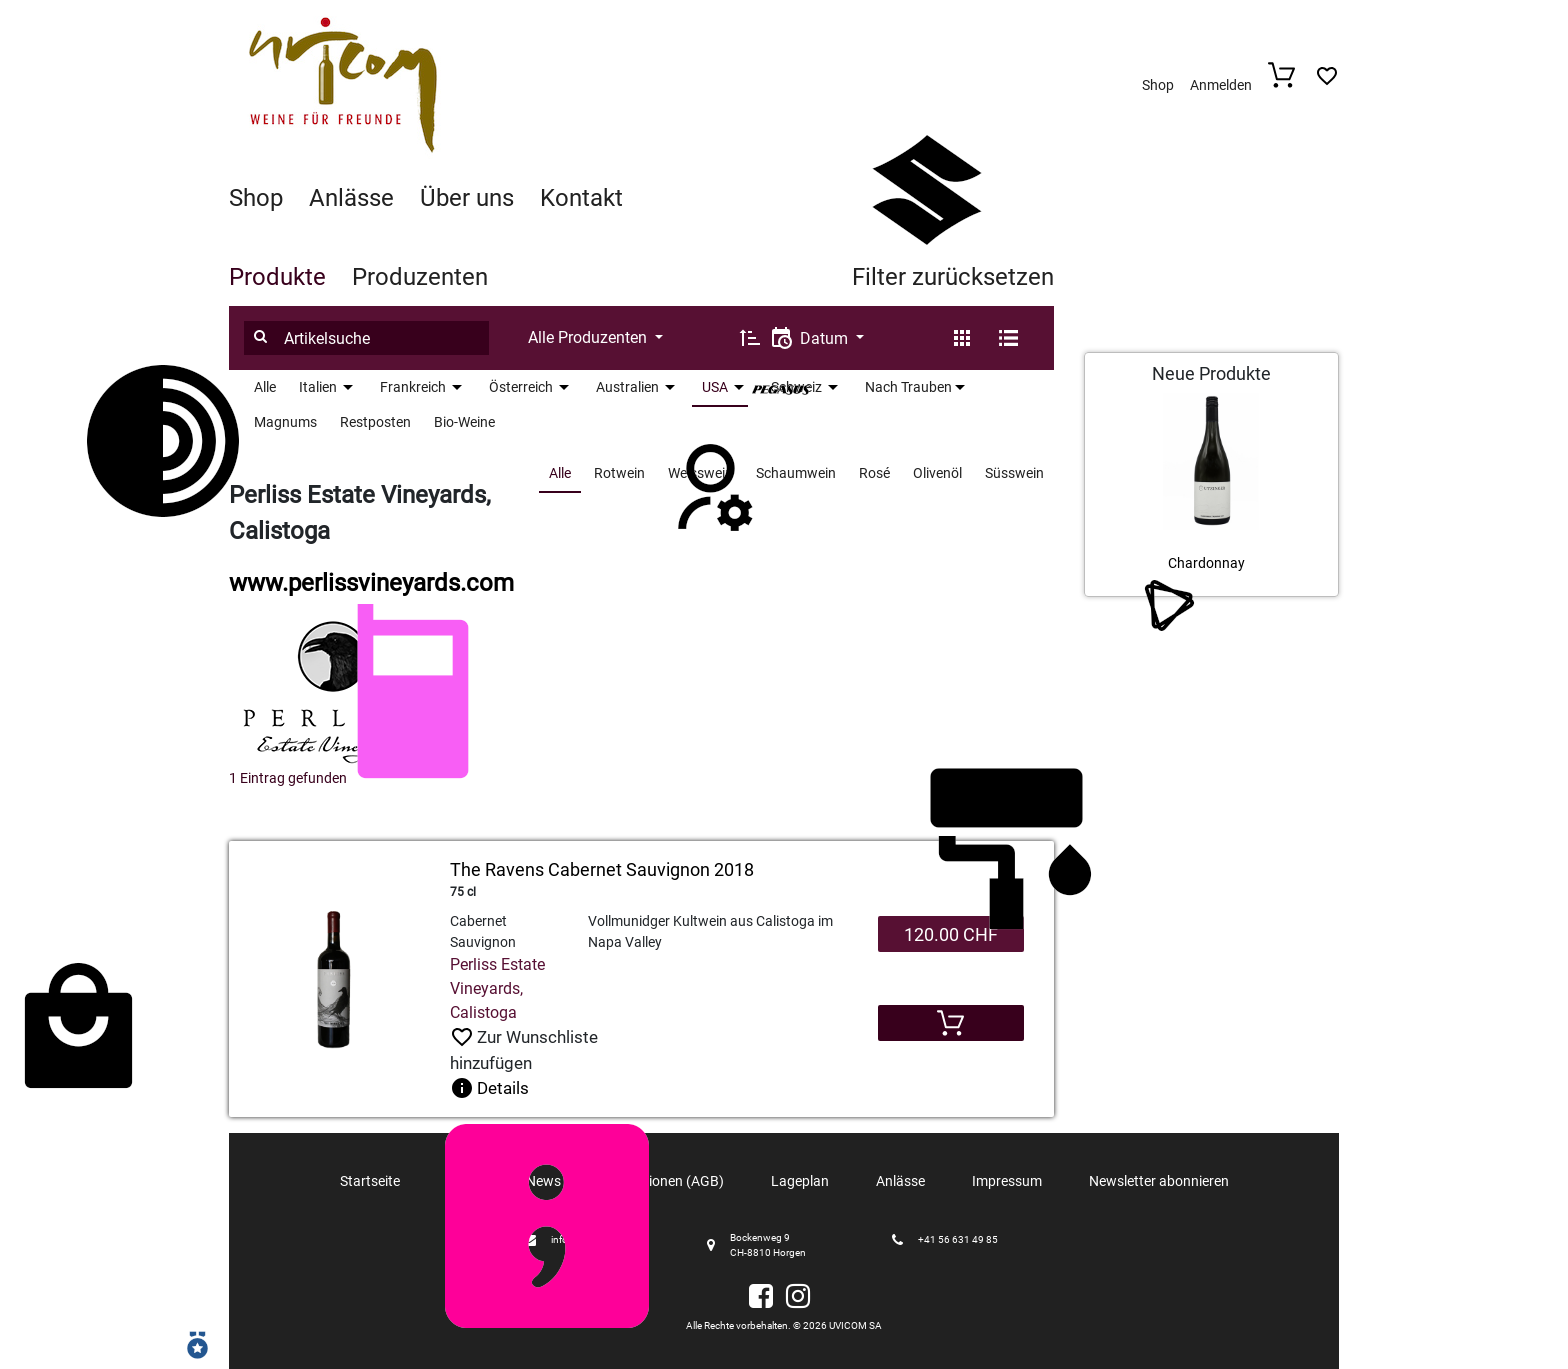  Describe the element at coordinates (710, 488) in the screenshot. I see `access user account settings` at that location.